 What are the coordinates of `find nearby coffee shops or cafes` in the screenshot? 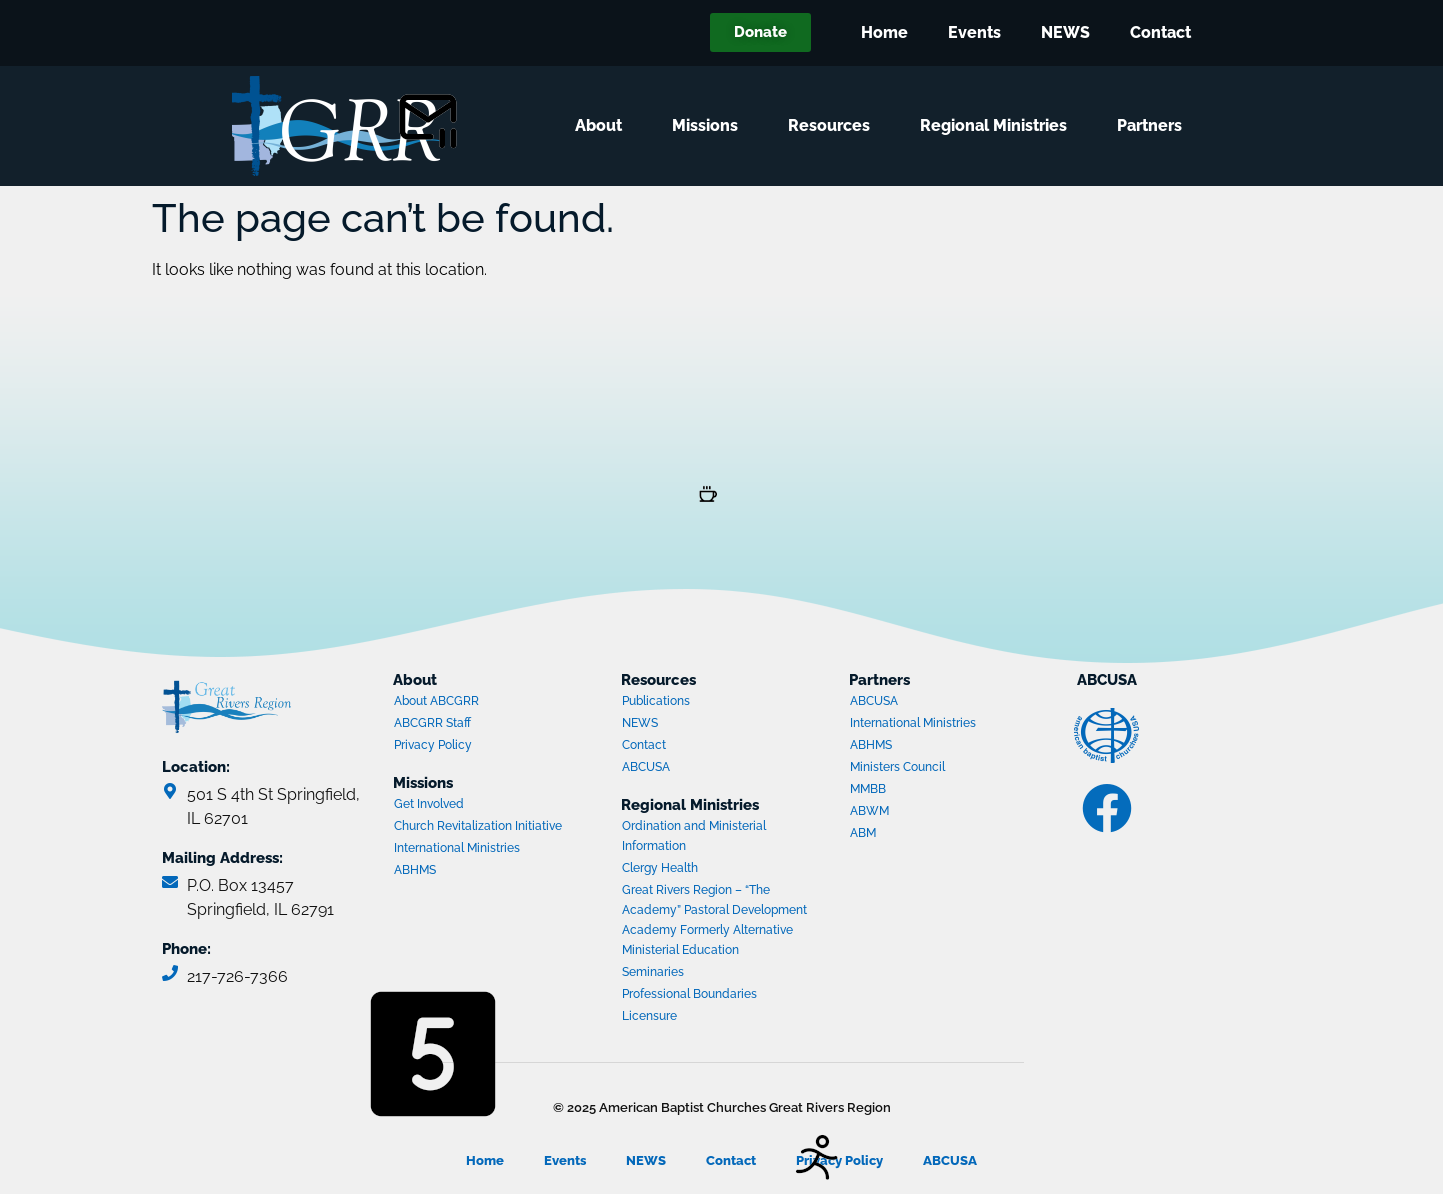 It's located at (707, 494).